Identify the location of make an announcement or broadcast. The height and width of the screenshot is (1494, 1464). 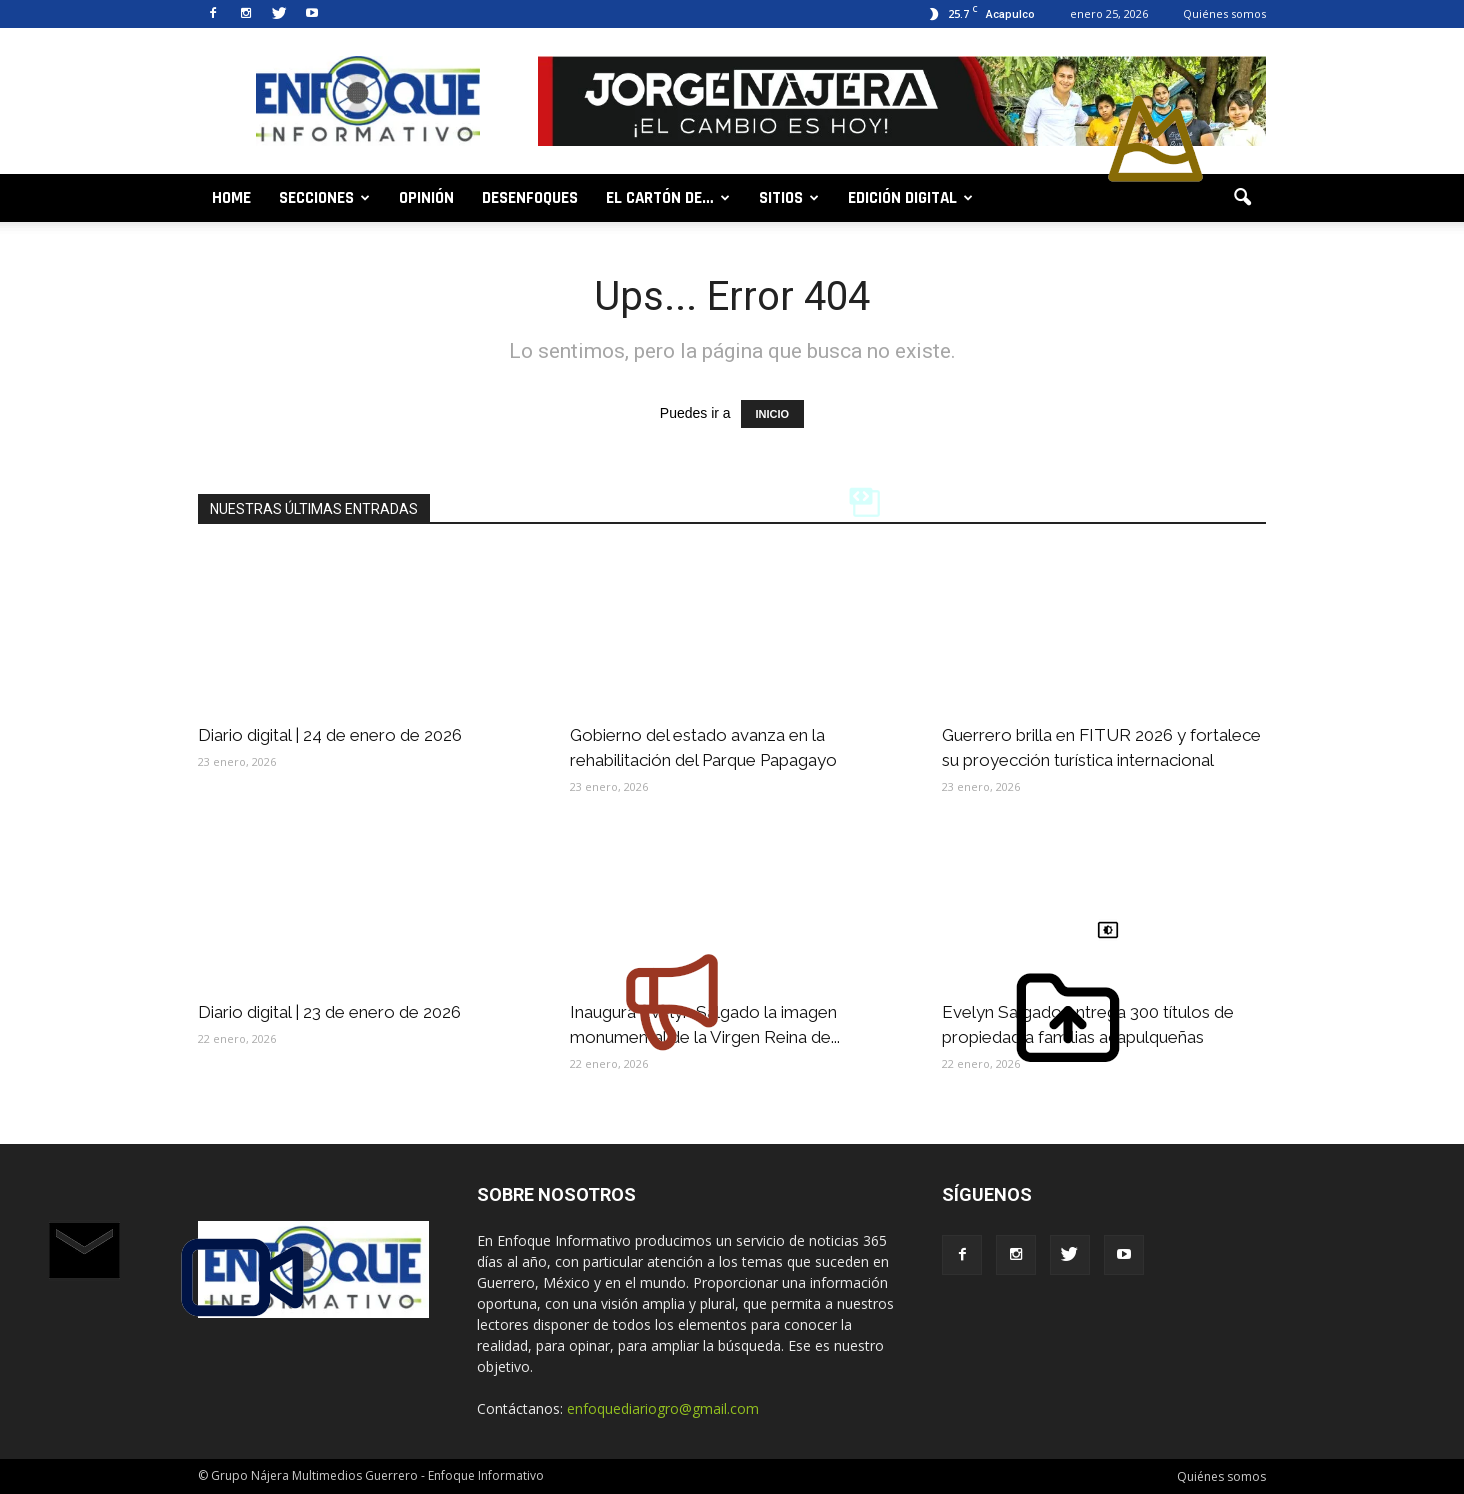
(672, 1000).